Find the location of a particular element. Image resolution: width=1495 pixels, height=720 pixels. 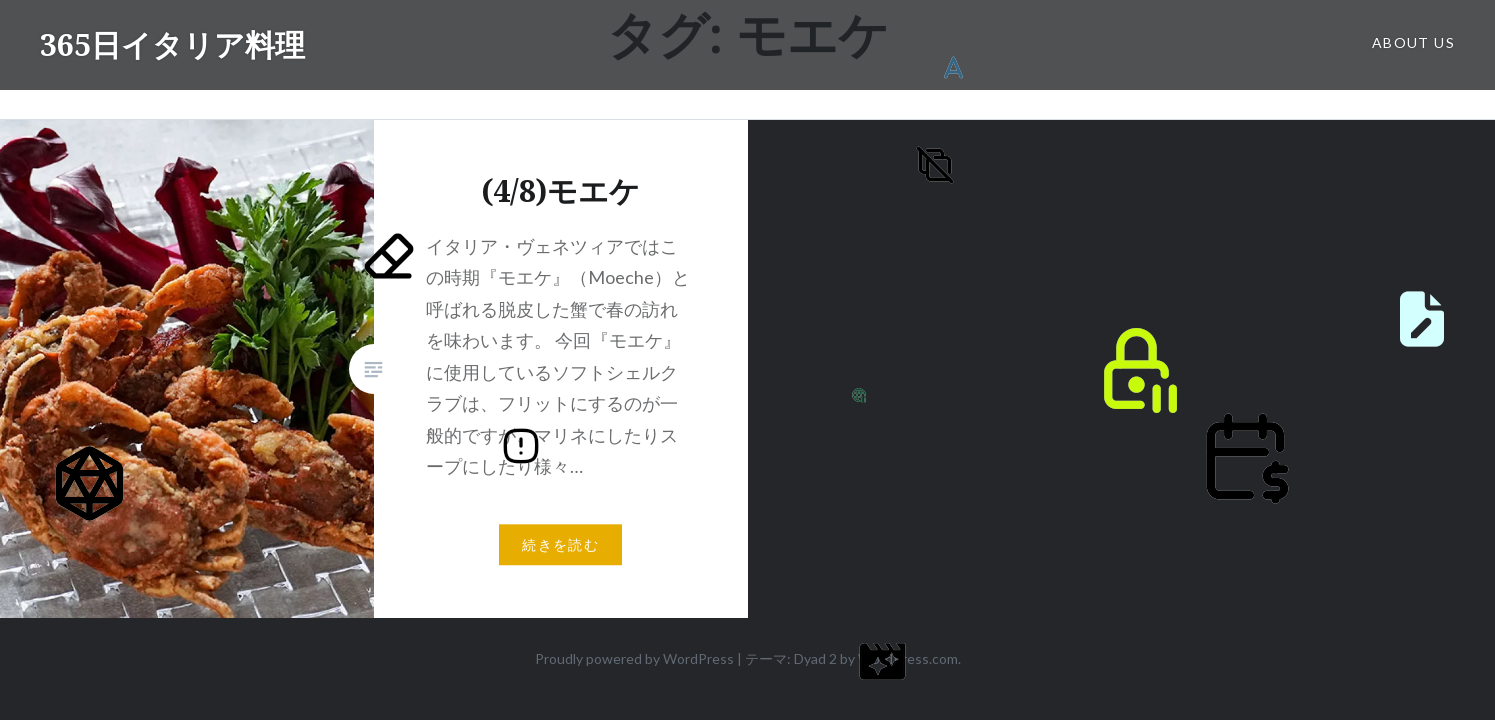

erase or clear content is located at coordinates (389, 256).